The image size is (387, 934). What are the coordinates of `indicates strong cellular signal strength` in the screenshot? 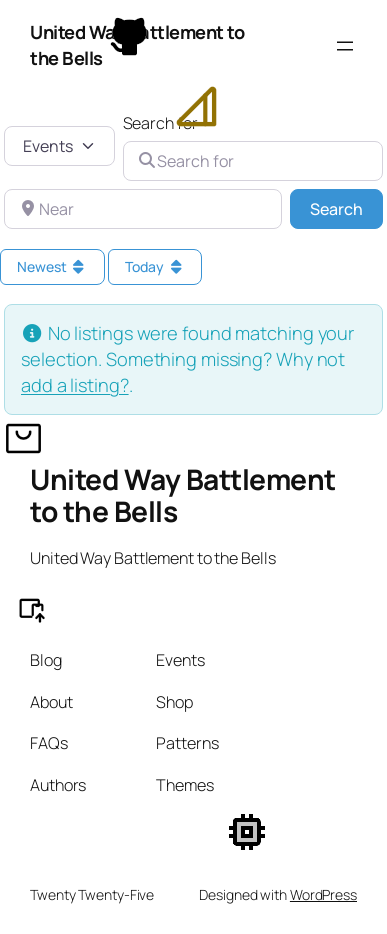 It's located at (196, 106).